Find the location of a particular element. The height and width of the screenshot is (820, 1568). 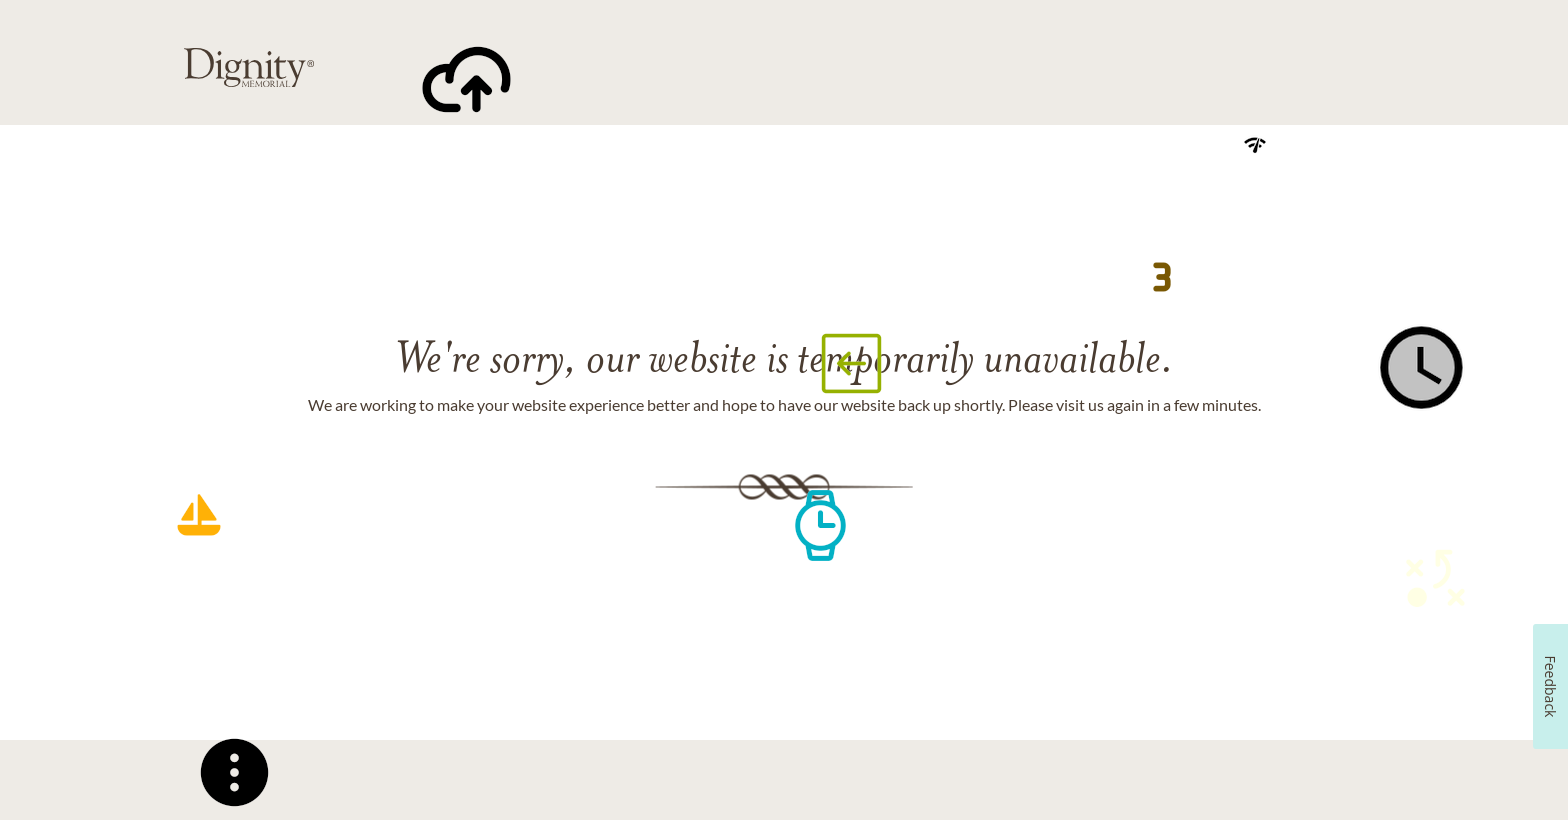

view schedule or upcoming events is located at coordinates (1421, 367).